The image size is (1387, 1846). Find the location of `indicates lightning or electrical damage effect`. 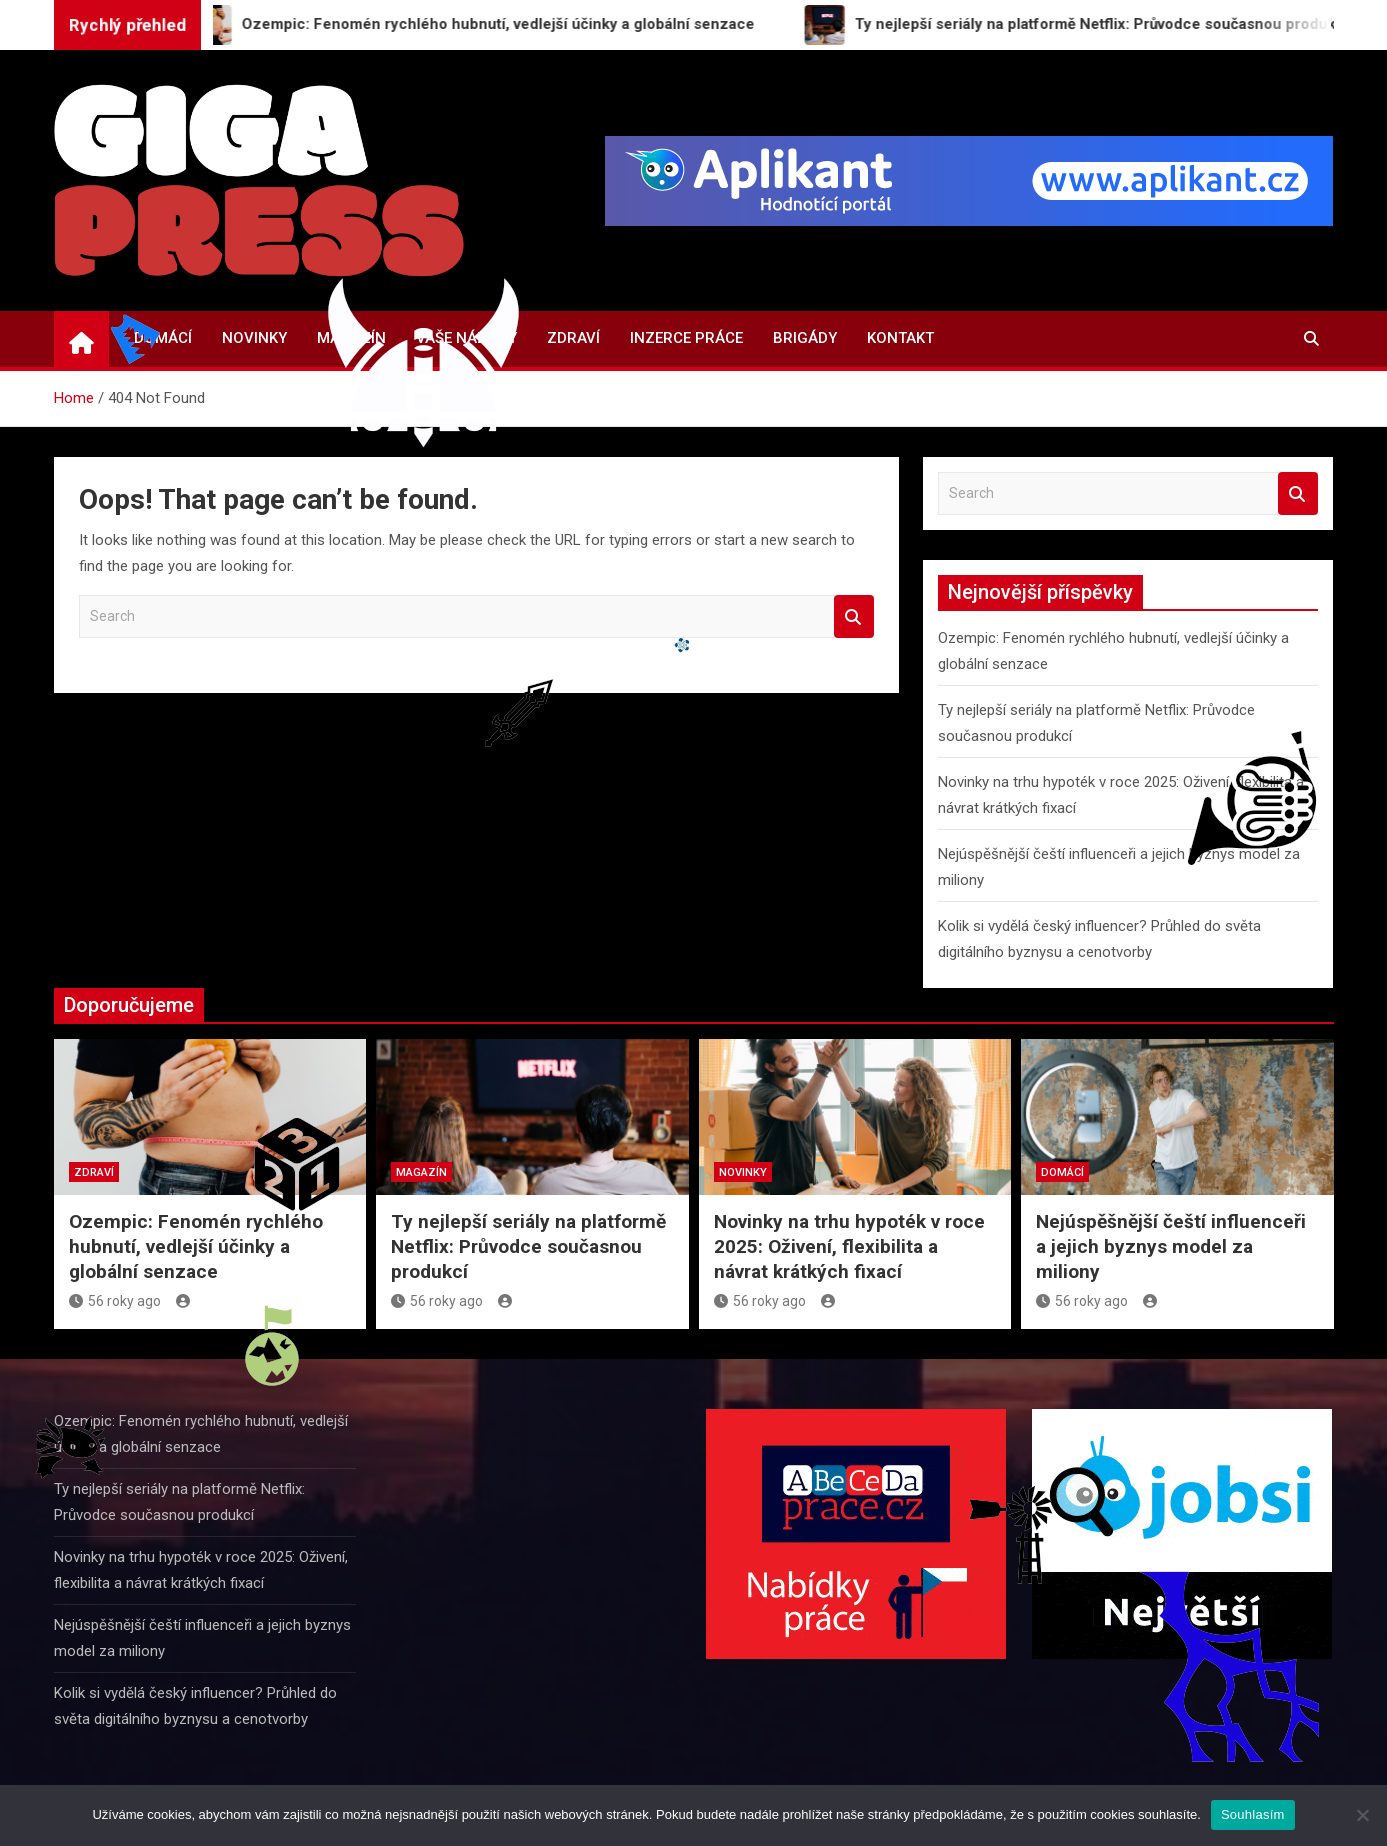

indicates lightning or electrical damage effect is located at coordinates (1224, 1668).